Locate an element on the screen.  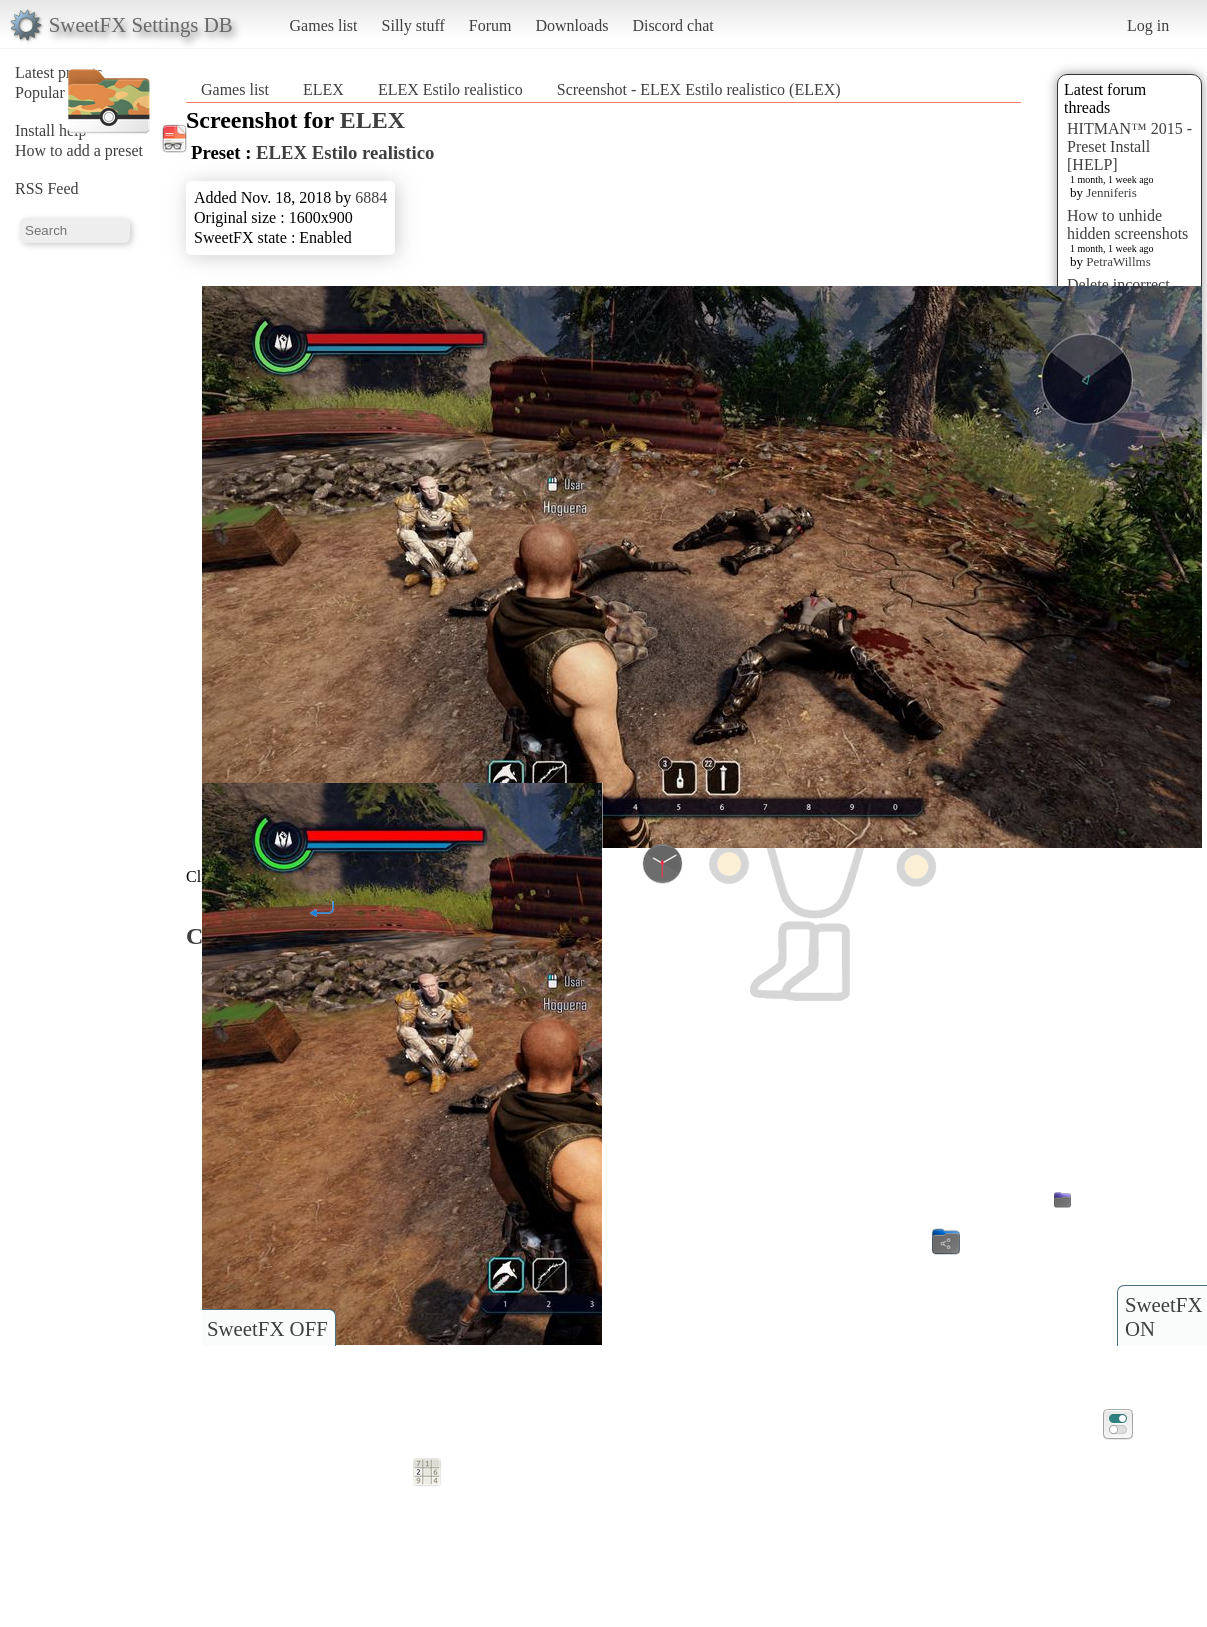
open sudoku puzzle game is located at coordinates (427, 1472).